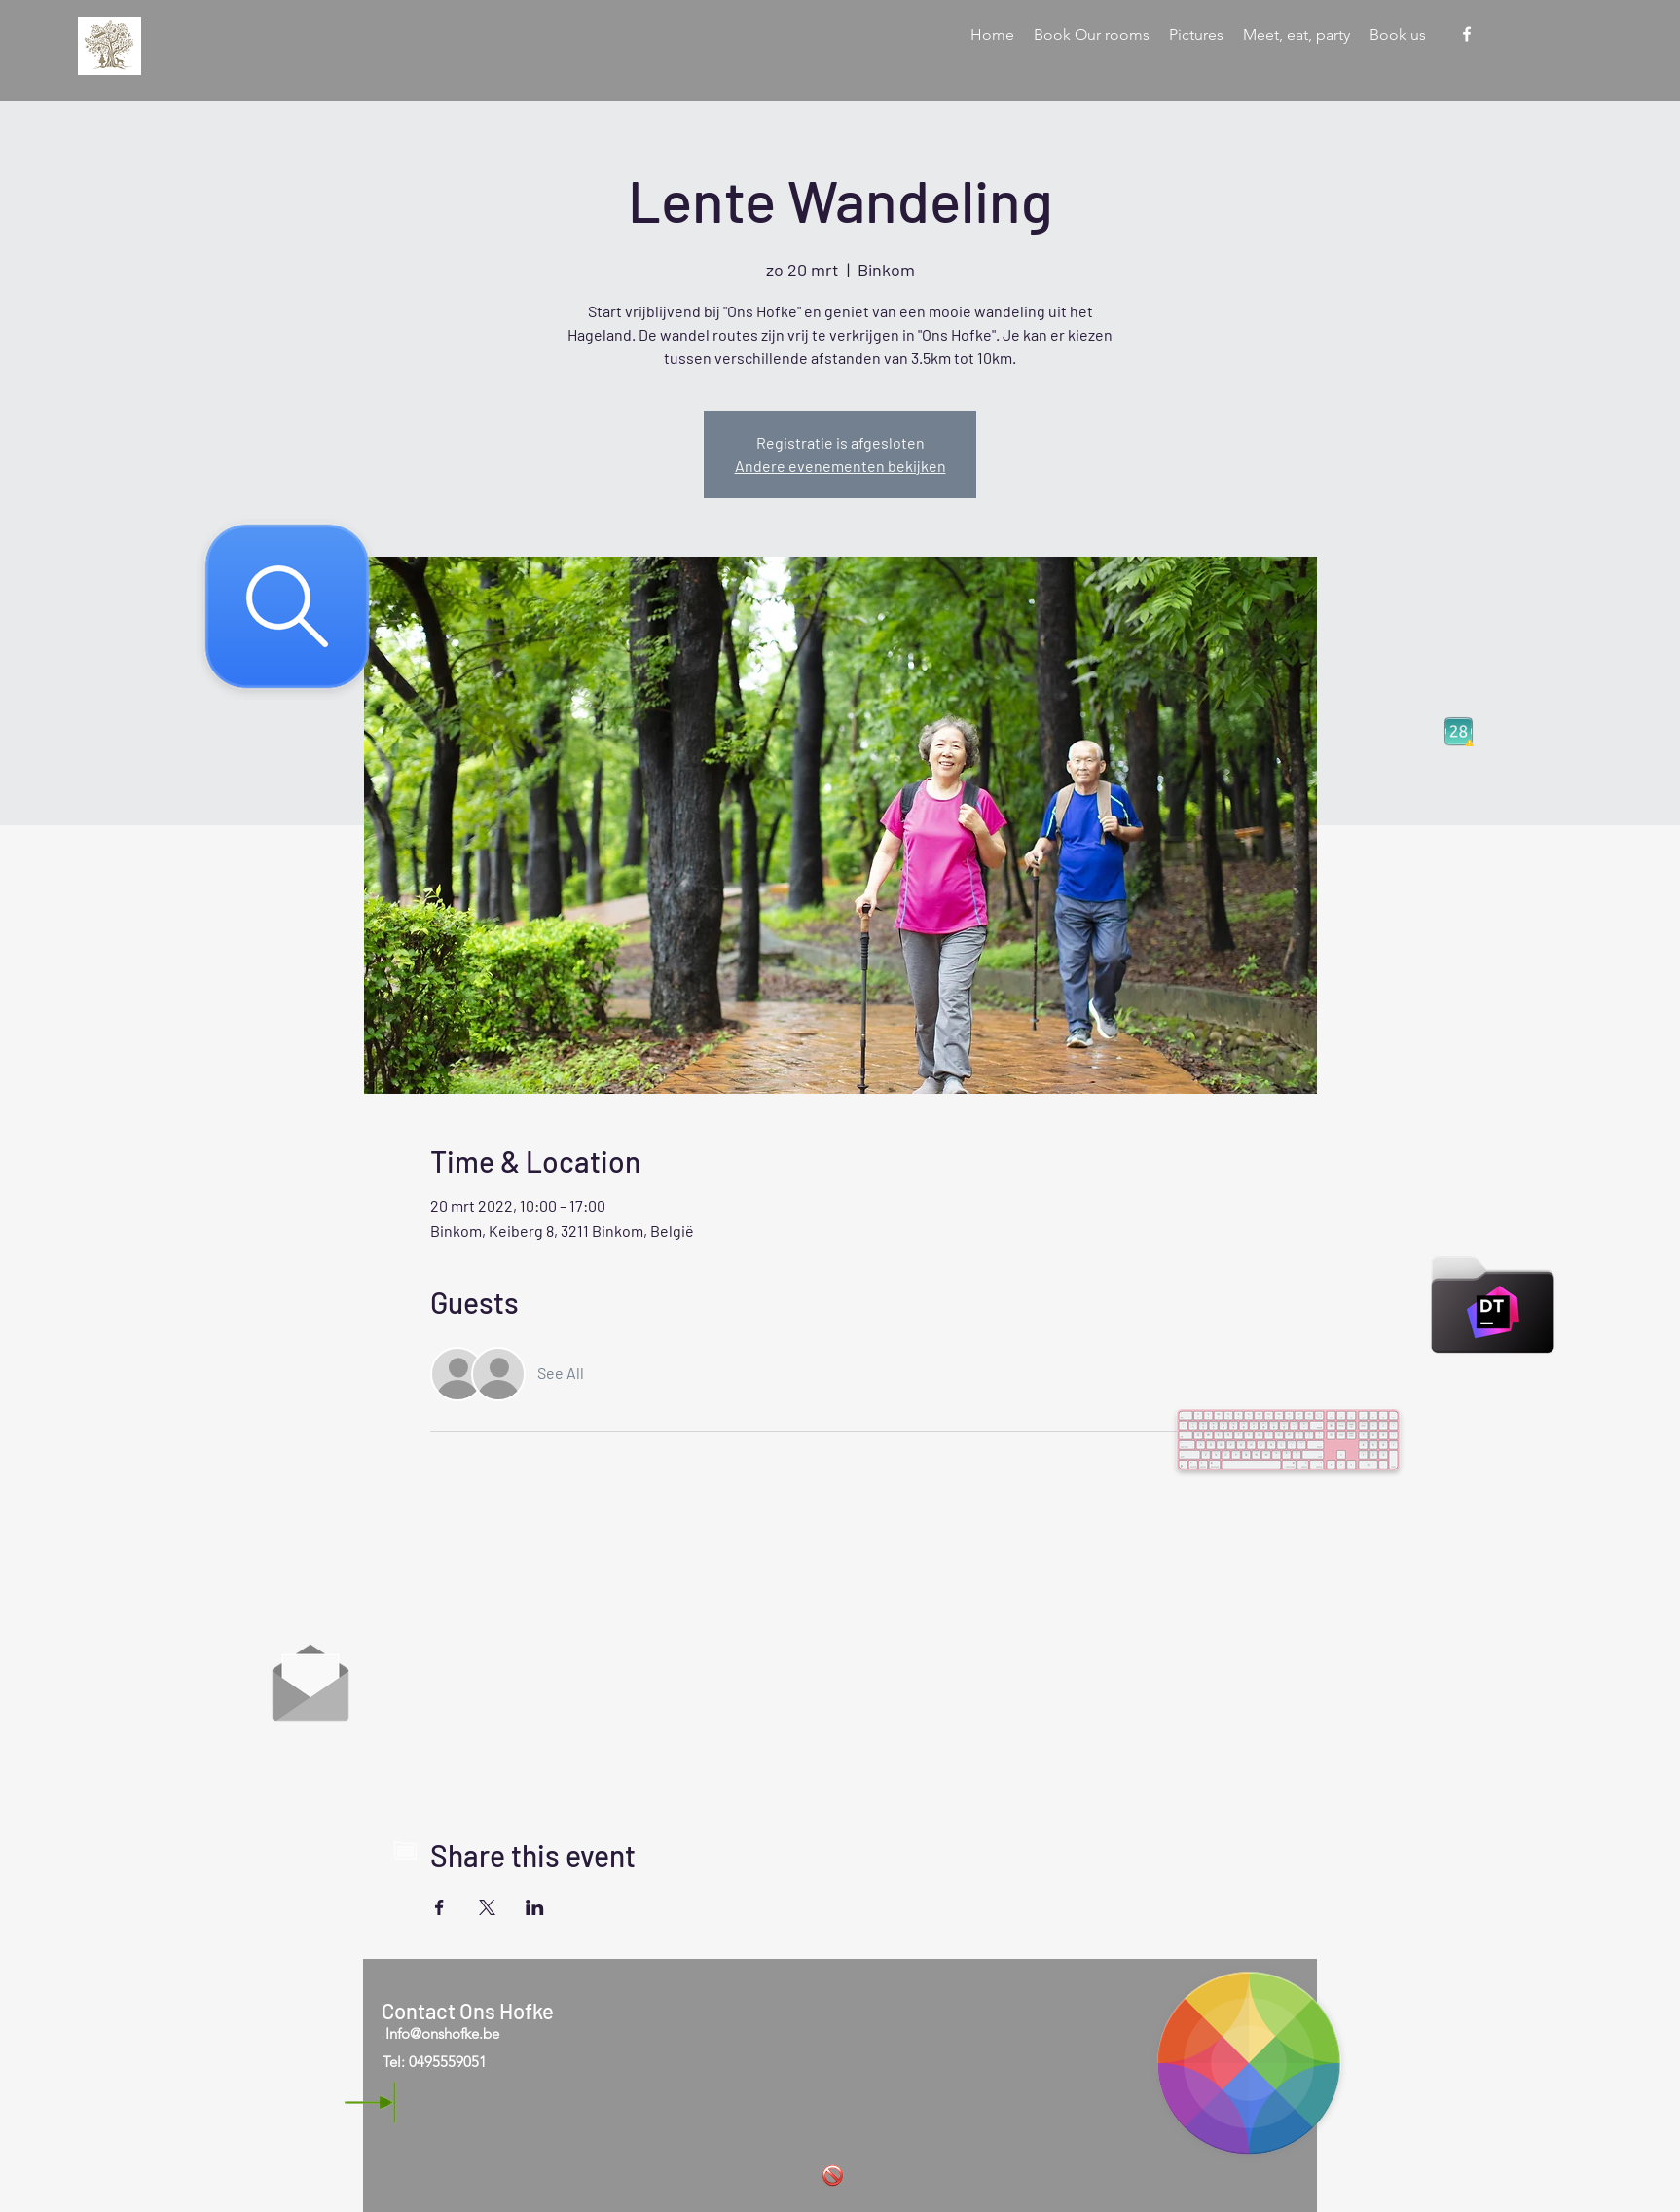 The image size is (1680, 2212). Describe the element at coordinates (310, 1683) in the screenshot. I see `indicates new mail or email notification` at that location.